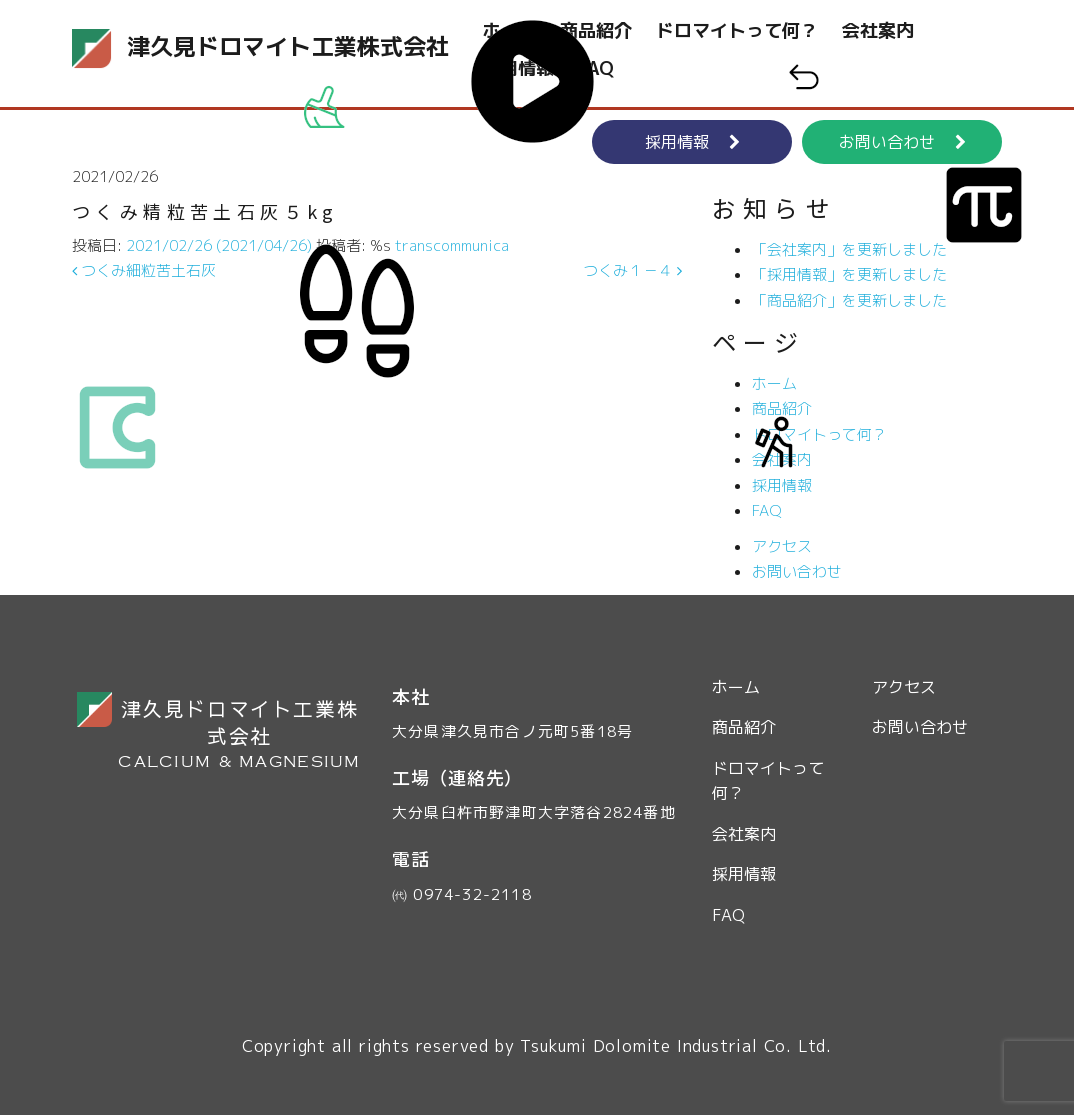 Image resolution: width=1074 pixels, height=1115 pixels. I want to click on access mathematical or scientific calculator functions, so click(984, 205).